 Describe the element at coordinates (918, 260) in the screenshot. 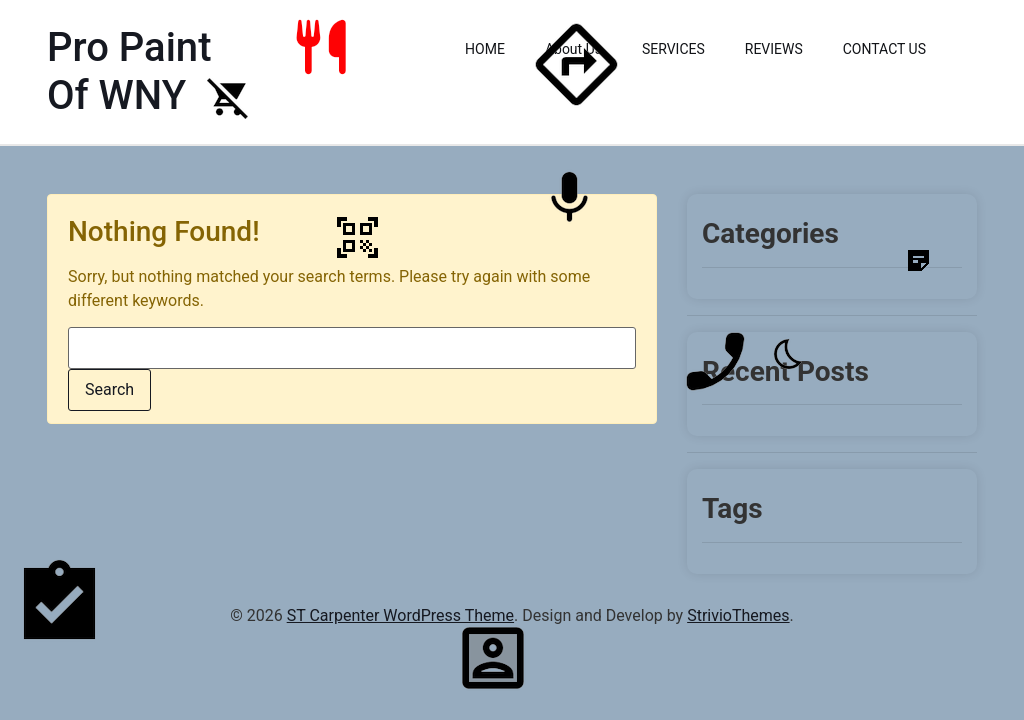

I see `create a new sticky note` at that location.